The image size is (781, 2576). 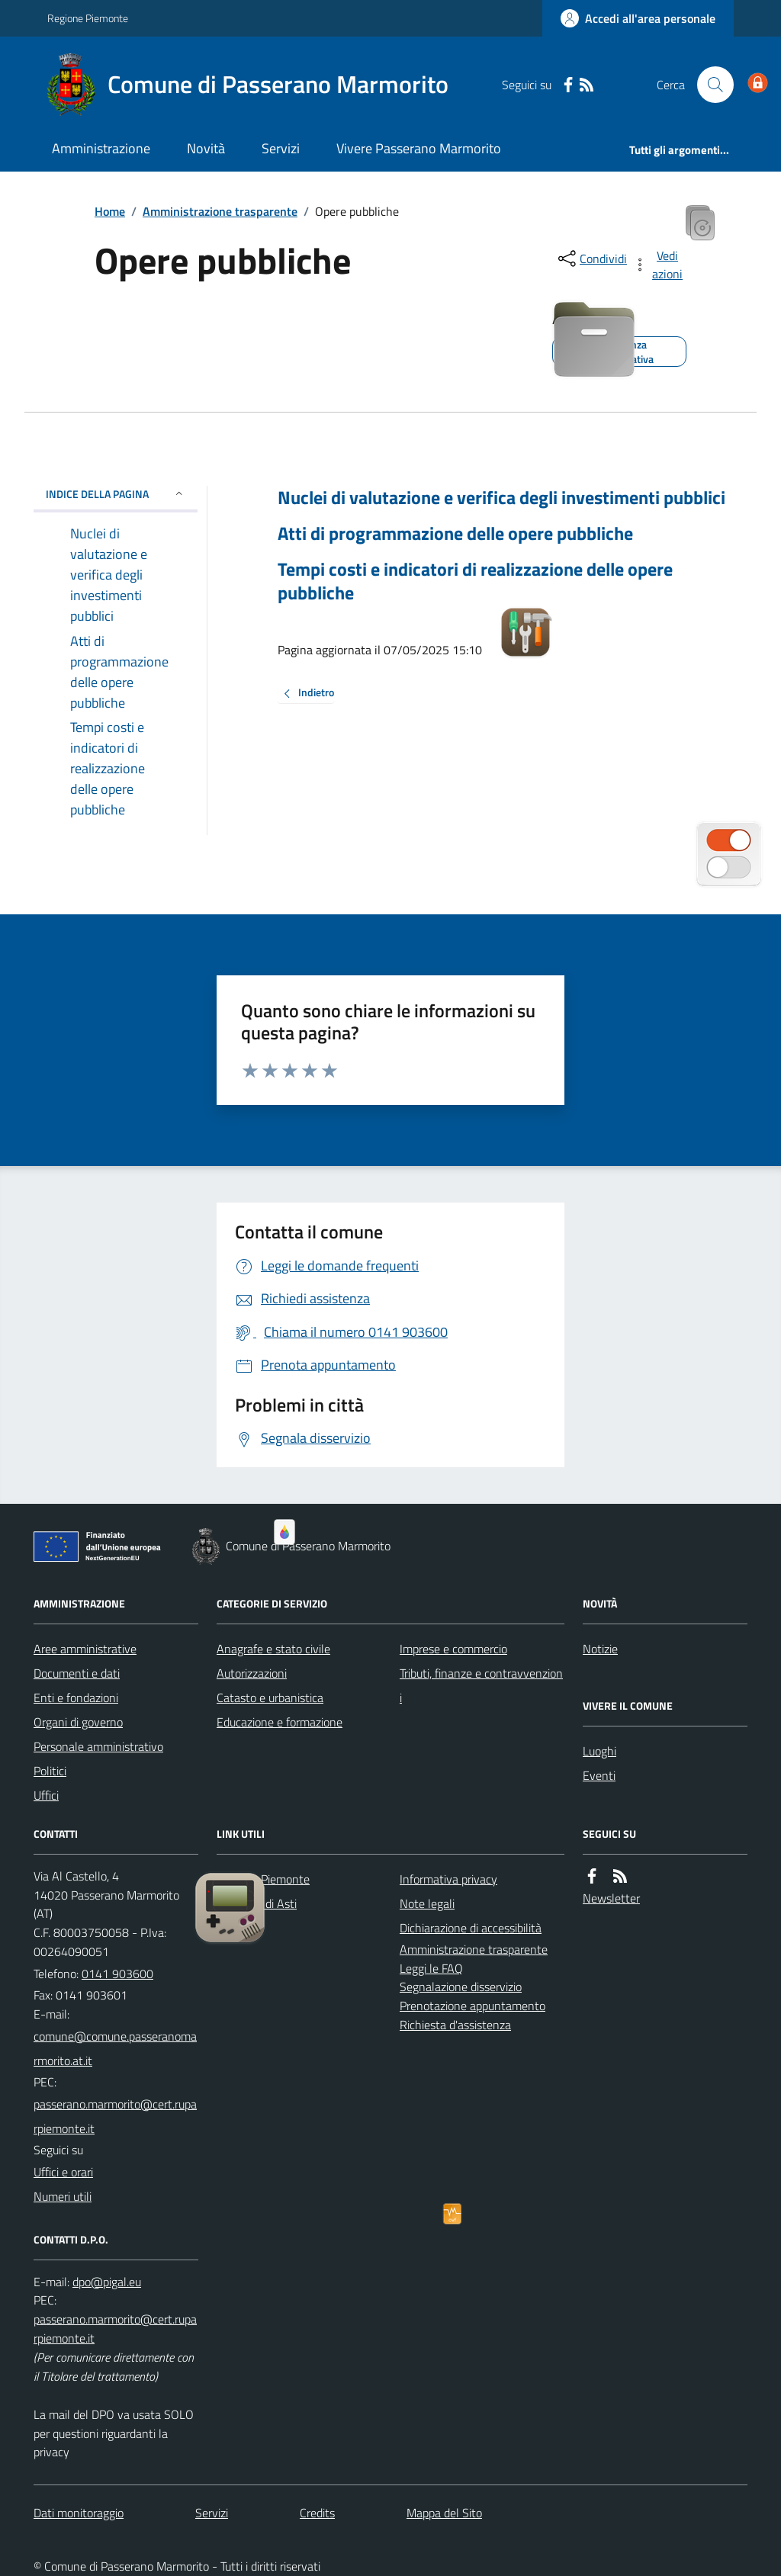 I want to click on launch cartridges retro game emulator, so click(x=230, y=1907).